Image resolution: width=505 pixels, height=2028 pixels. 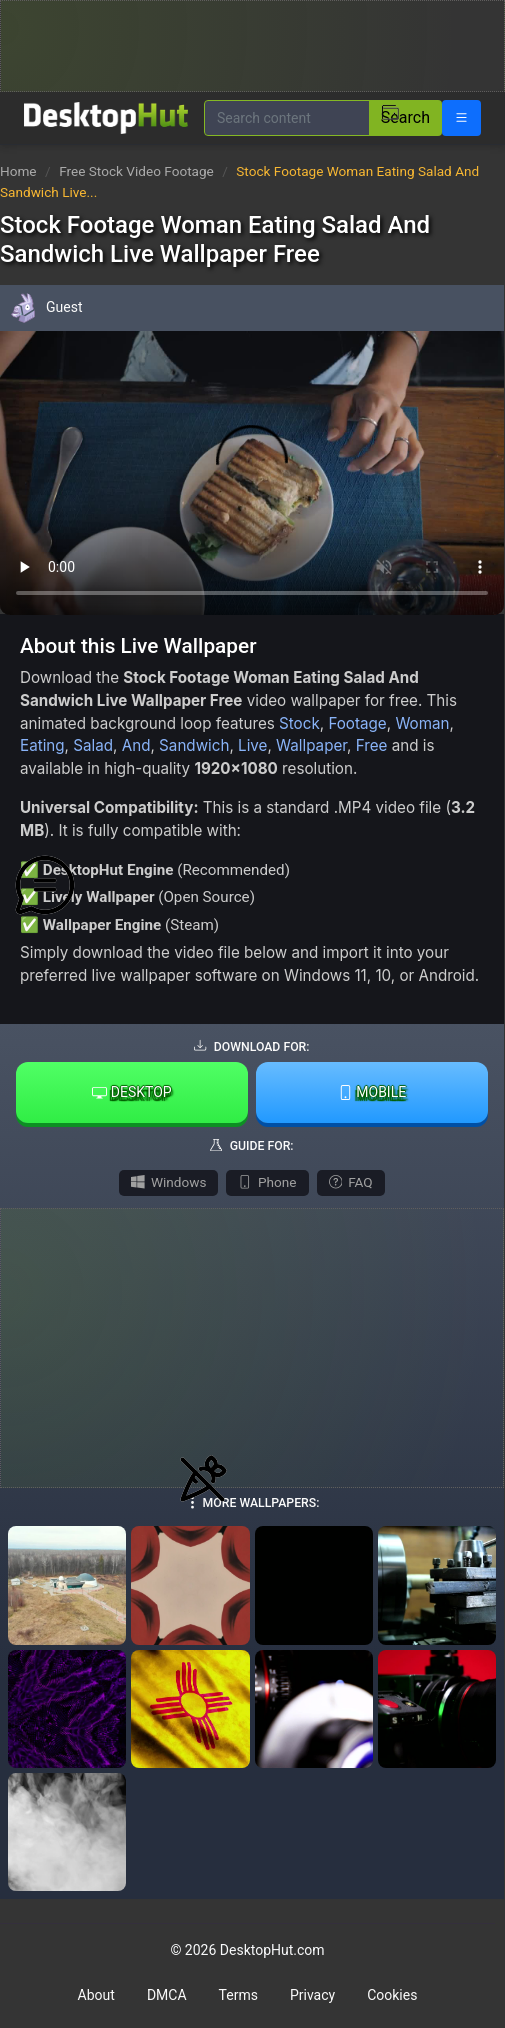 I want to click on open chat or messaging, so click(x=45, y=885).